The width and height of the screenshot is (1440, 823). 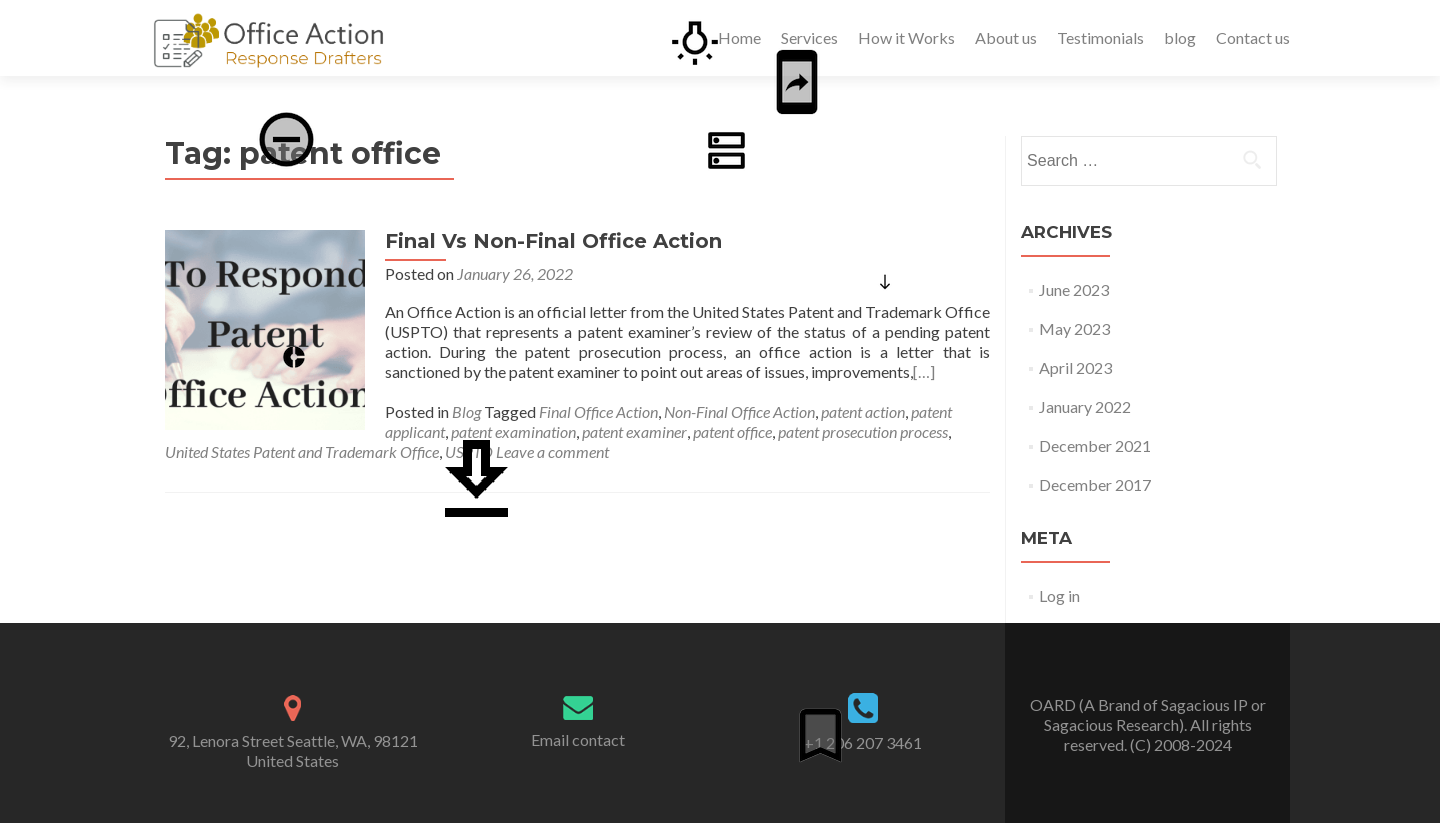 What do you see at coordinates (286, 139) in the screenshot?
I see `do not disturb mode is enabled` at bounding box center [286, 139].